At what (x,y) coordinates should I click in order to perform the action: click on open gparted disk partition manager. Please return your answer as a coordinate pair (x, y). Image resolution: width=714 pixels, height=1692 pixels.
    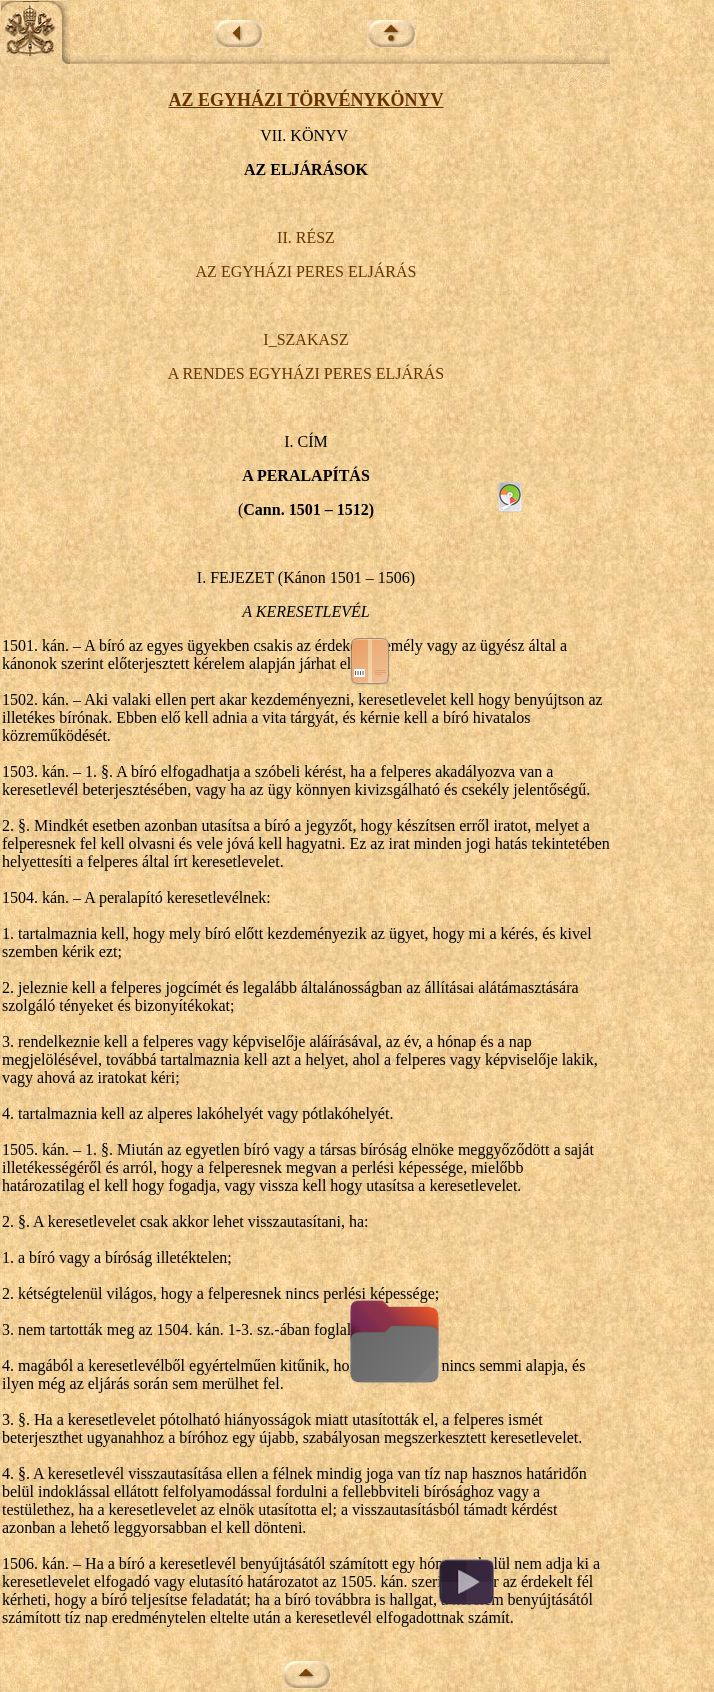
    Looking at the image, I should click on (510, 497).